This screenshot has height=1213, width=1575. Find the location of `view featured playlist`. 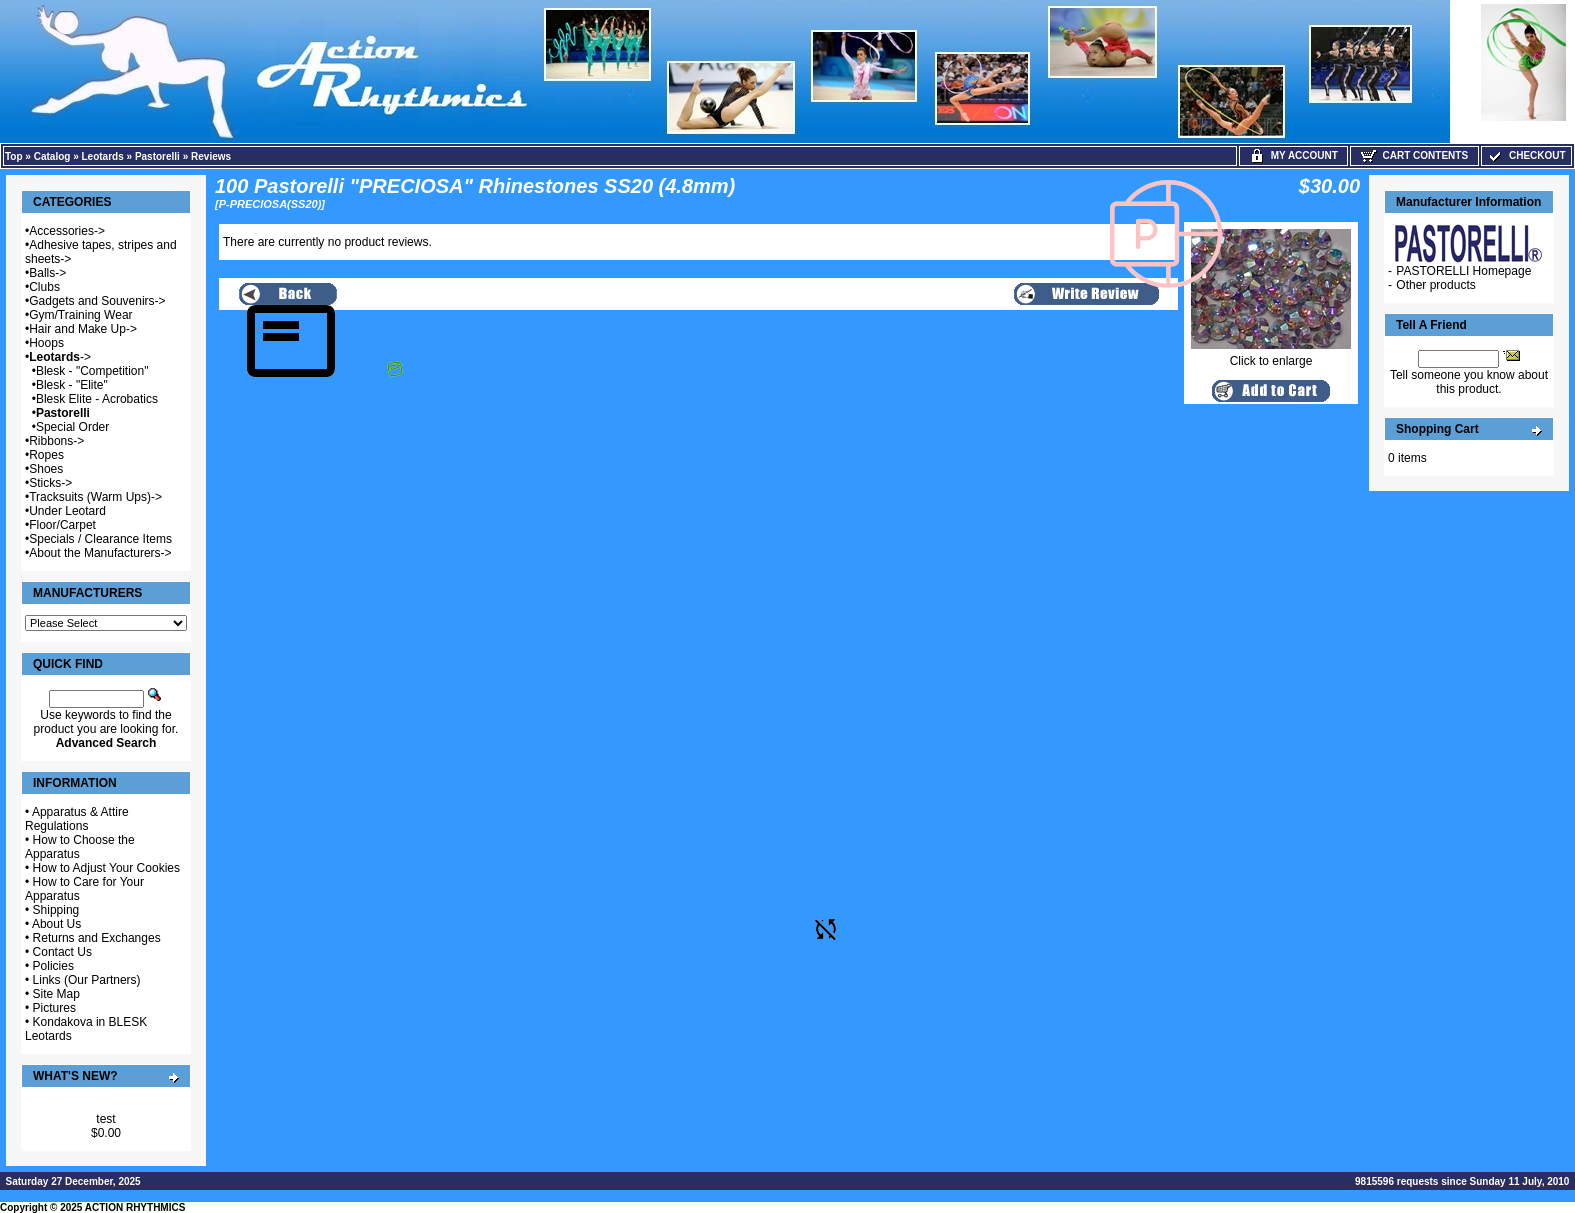

view featured playlist is located at coordinates (291, 341).